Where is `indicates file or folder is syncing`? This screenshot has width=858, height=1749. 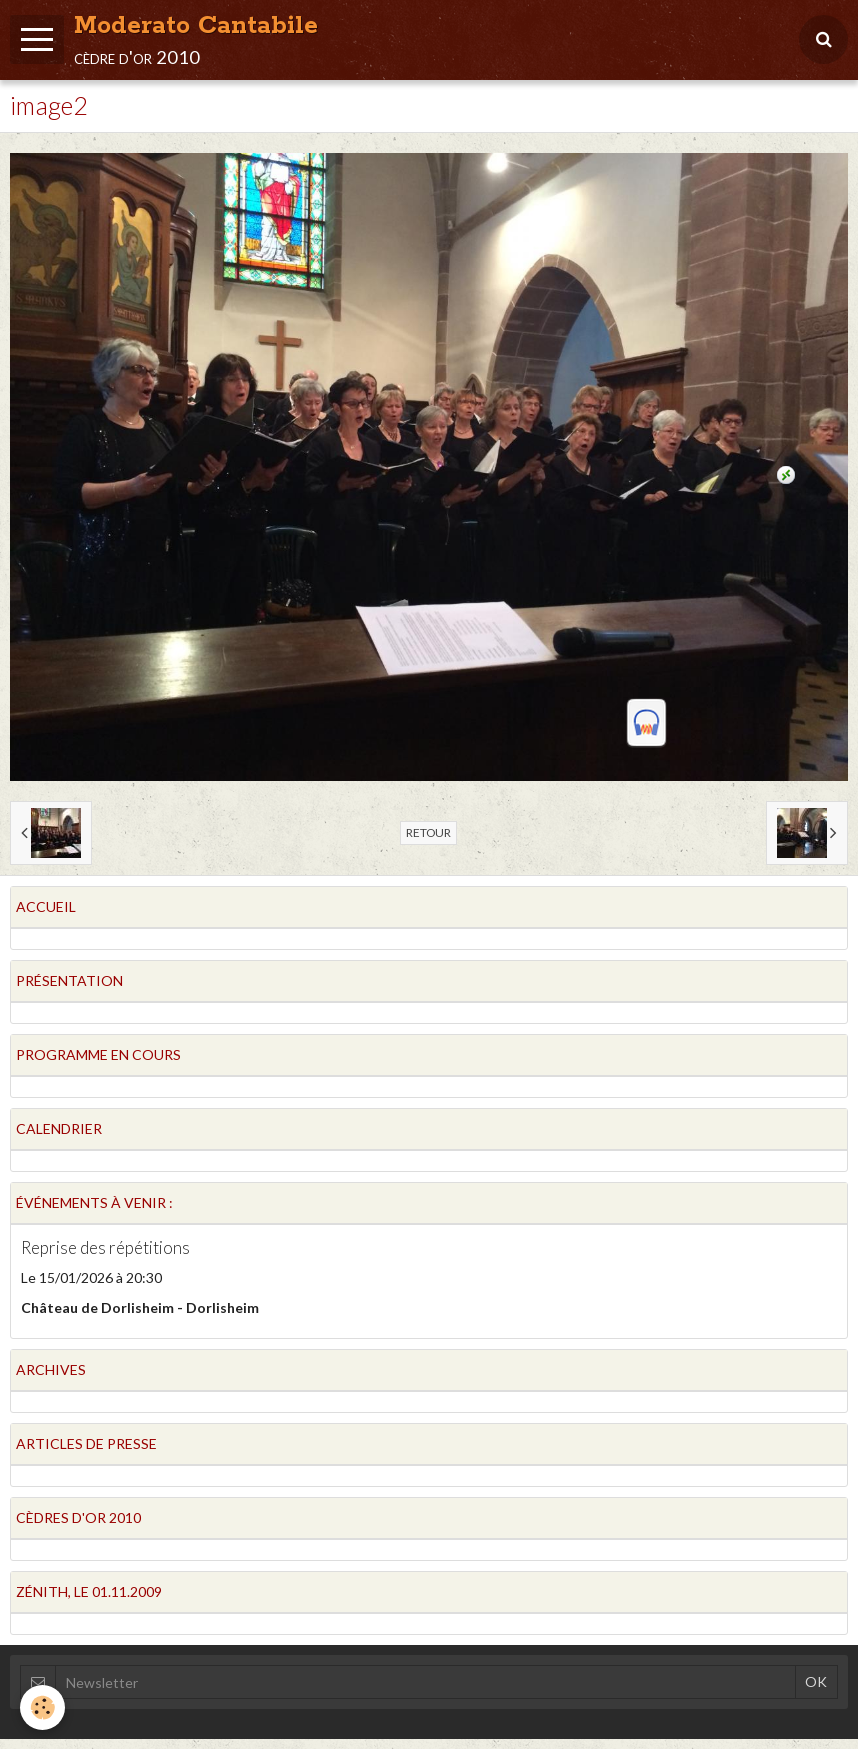 indicates file or folder is syncing is located at coordinates (786, 475).